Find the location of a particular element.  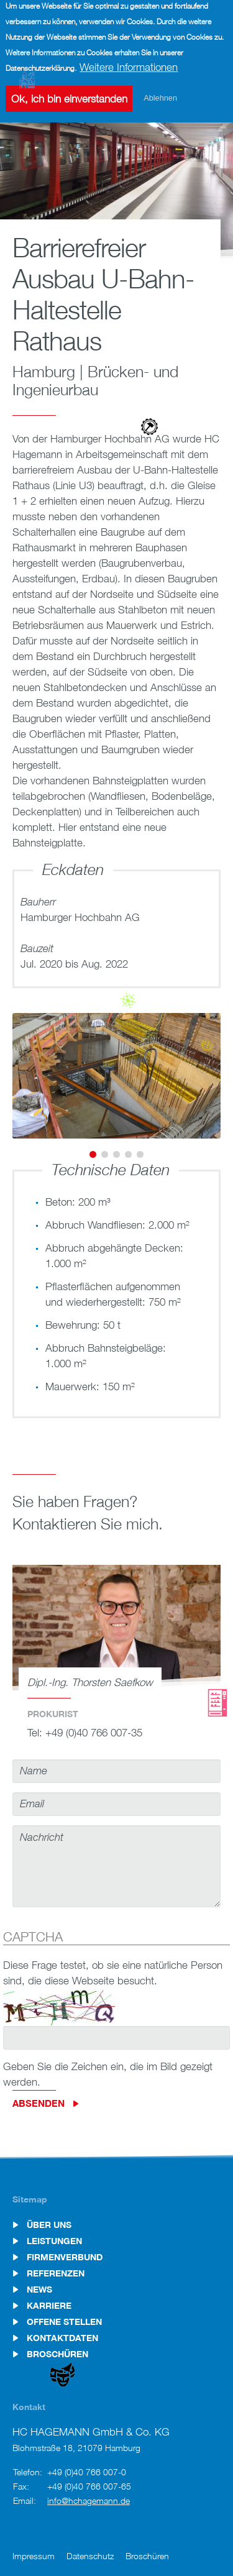

access crafting or workshop settings is located at coordinates (149, 426).